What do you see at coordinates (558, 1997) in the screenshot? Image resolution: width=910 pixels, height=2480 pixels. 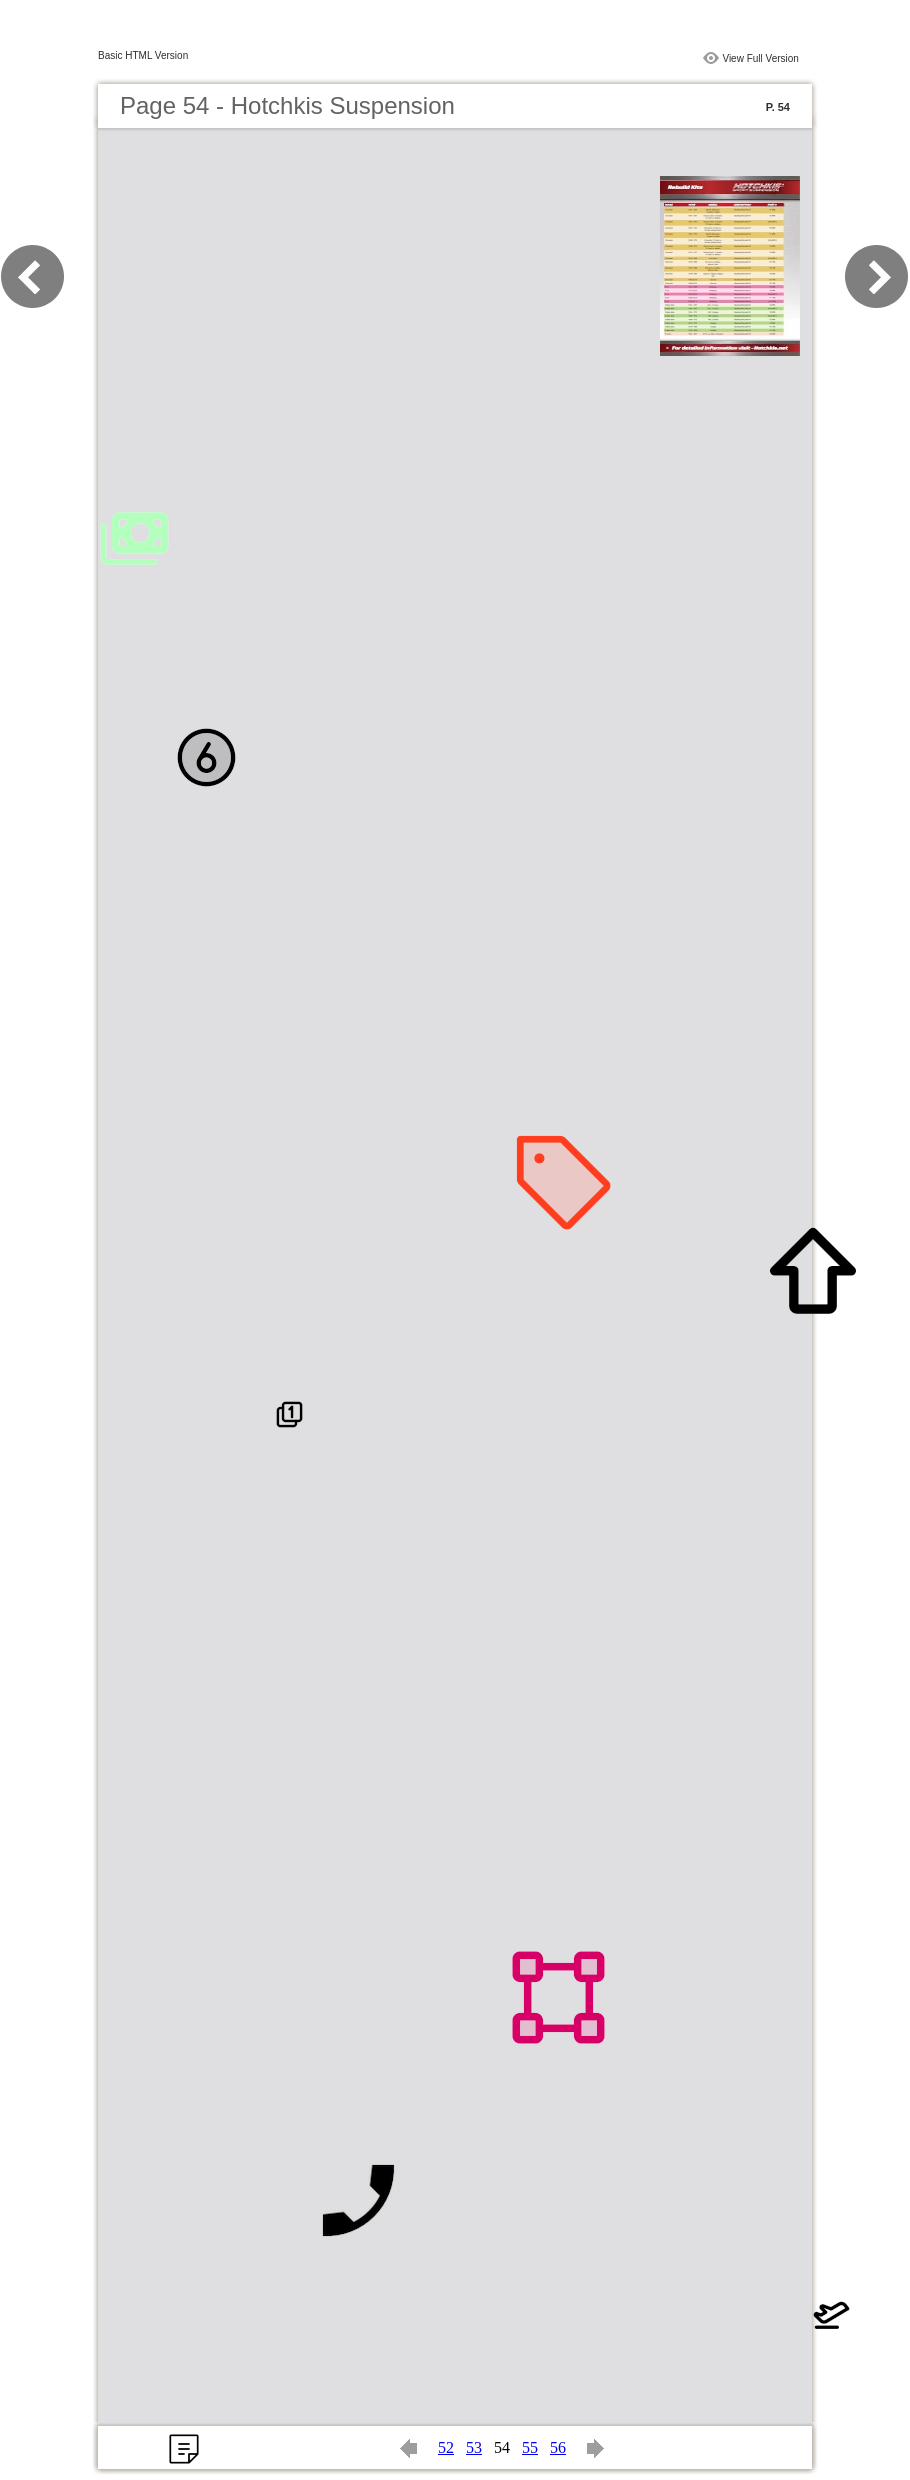 I see `adjust selection boundaries` at bounding box center [558, 1997].